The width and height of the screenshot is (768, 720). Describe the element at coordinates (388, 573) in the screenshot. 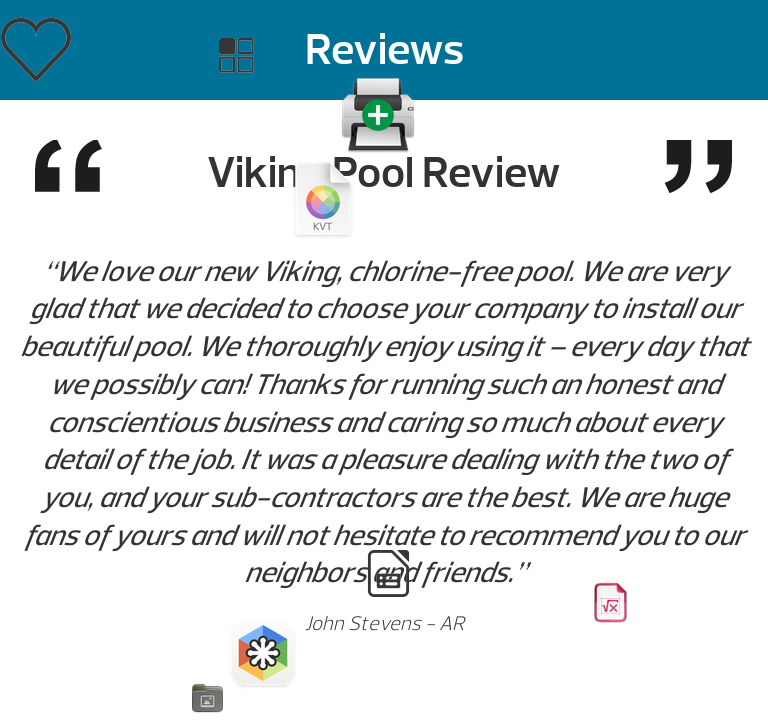

I see `open LibreOffice Impress presentation software` at that location.